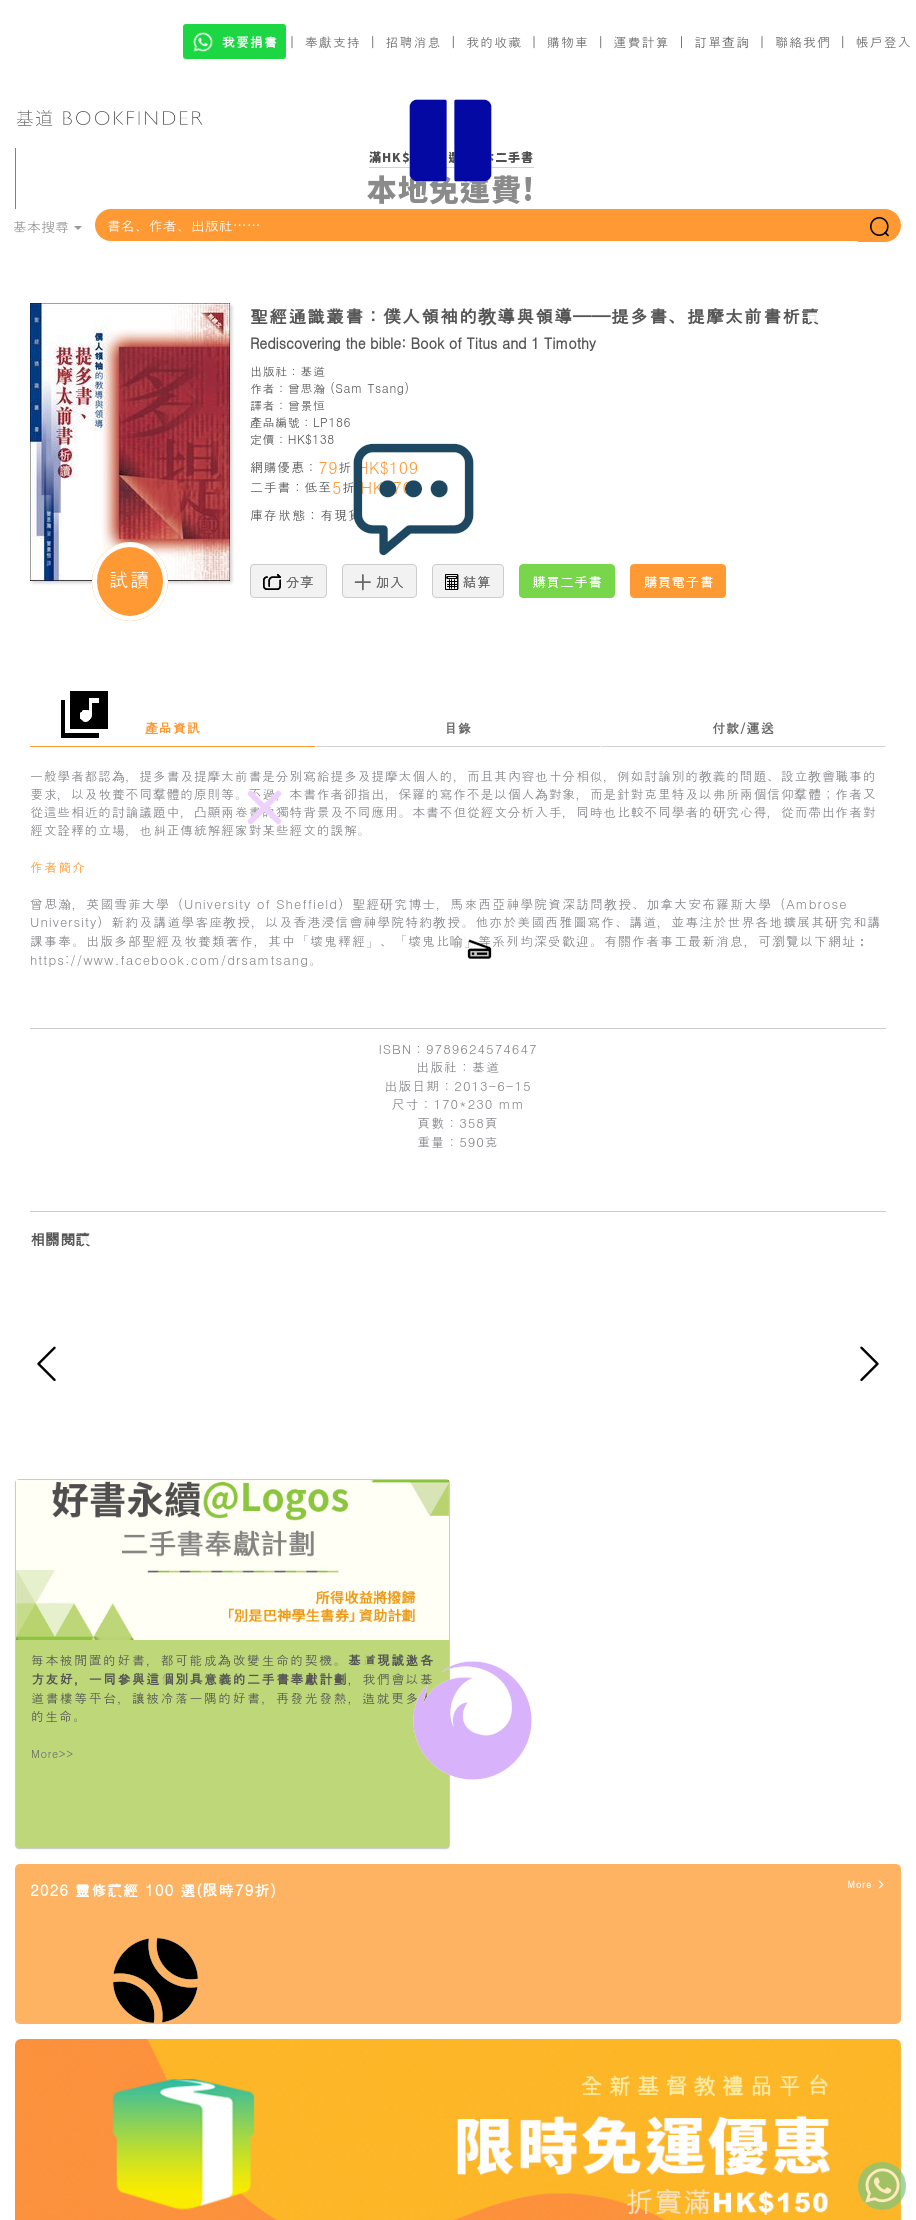 The height and width of the screenshot is (2220, 916). What do you see at coordinates (479, 948) in the screenshot?
I see `scan a document or image` at bounding box center [479, 948].